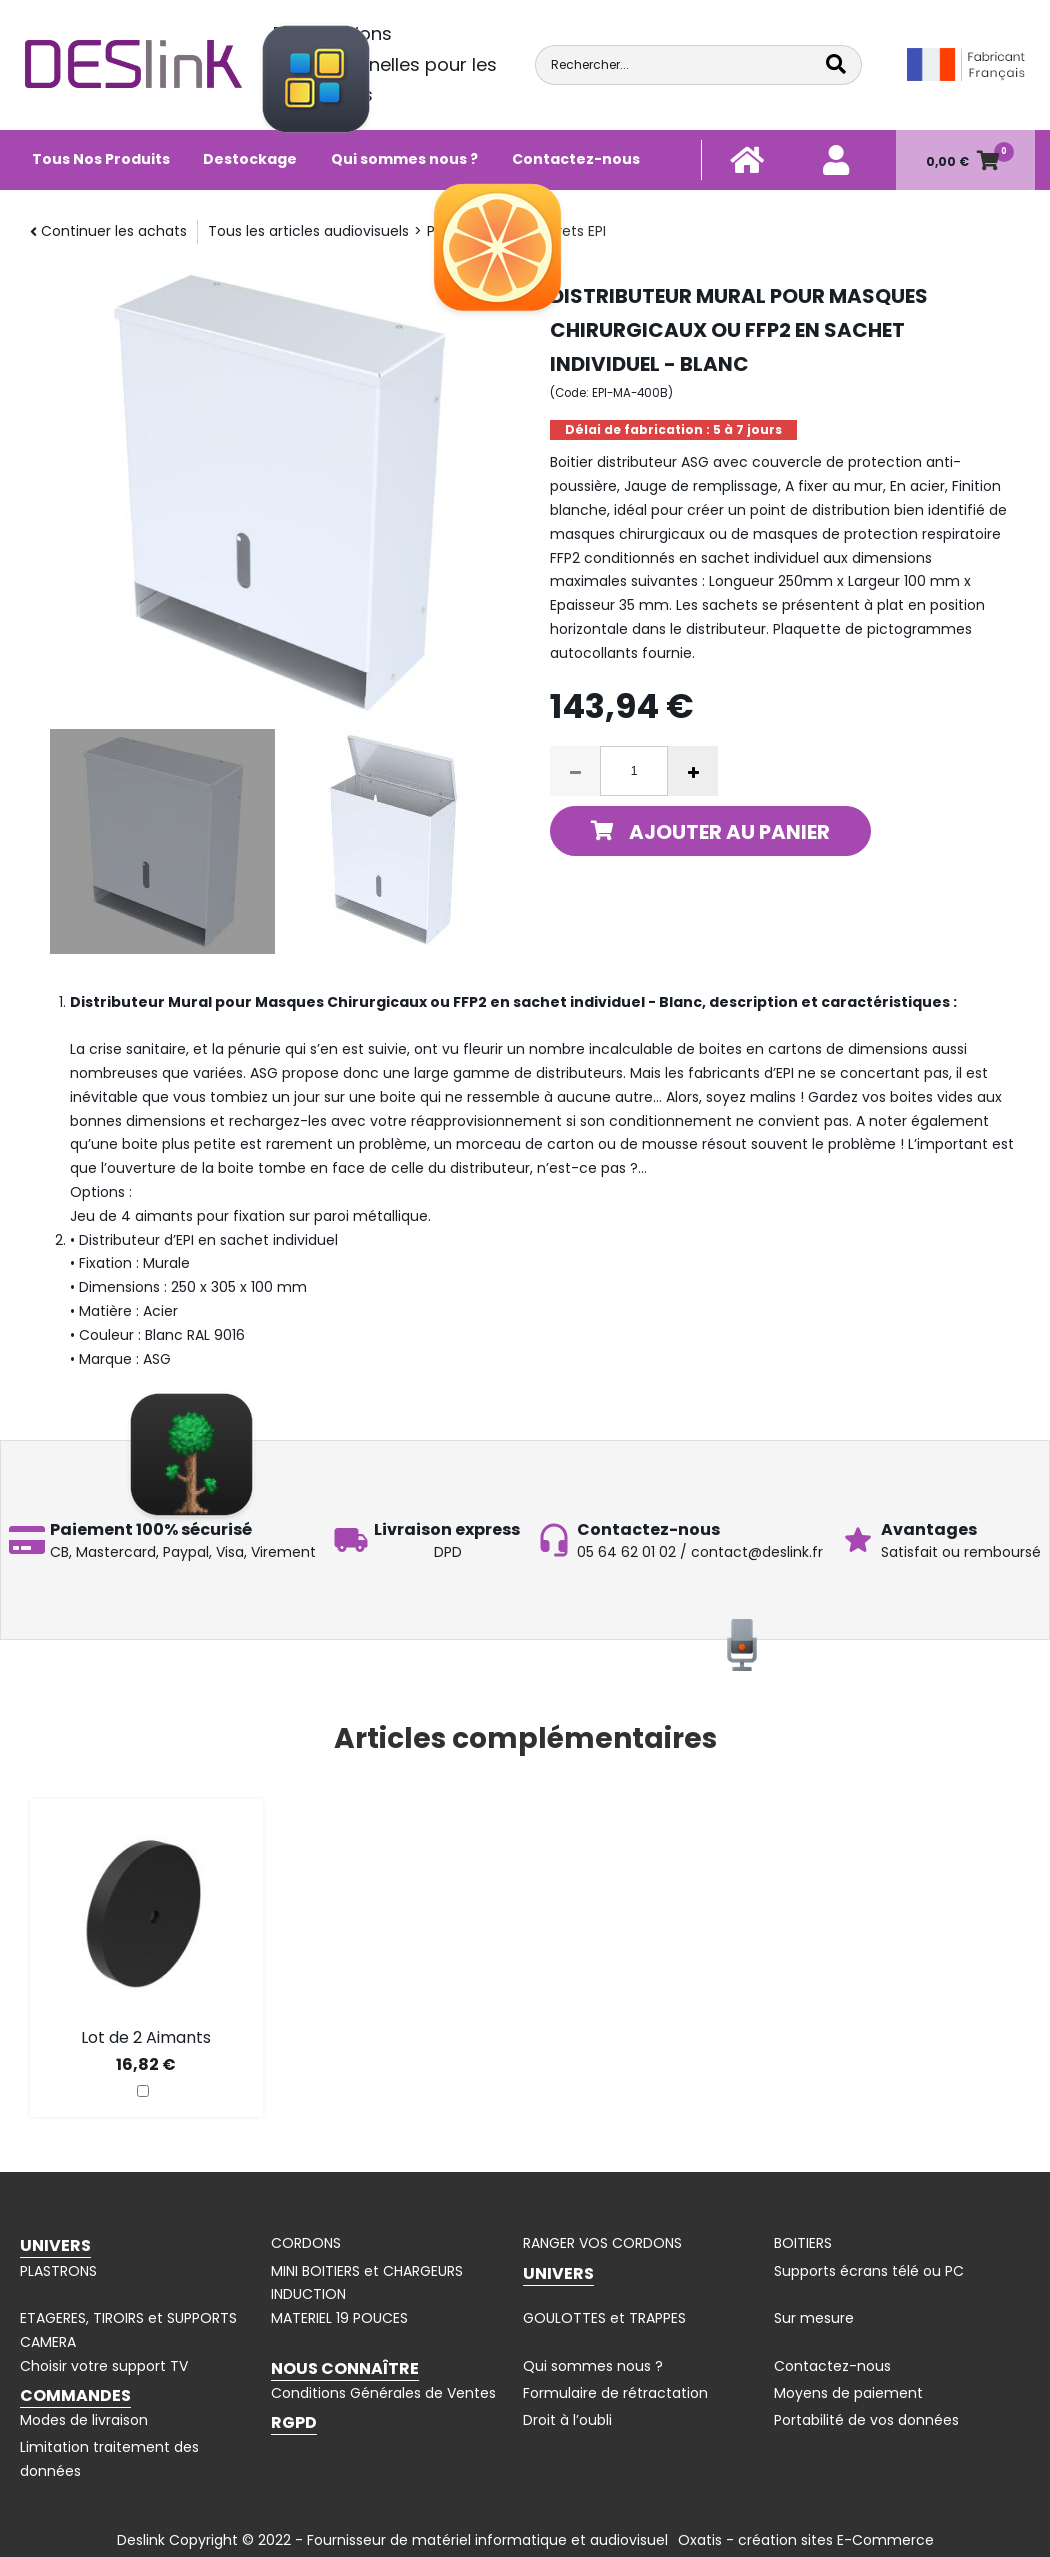  What do you see at coordinates (497, 247) in the screenshot?
I see `open clementine music player` at bounding box center [497, 247].